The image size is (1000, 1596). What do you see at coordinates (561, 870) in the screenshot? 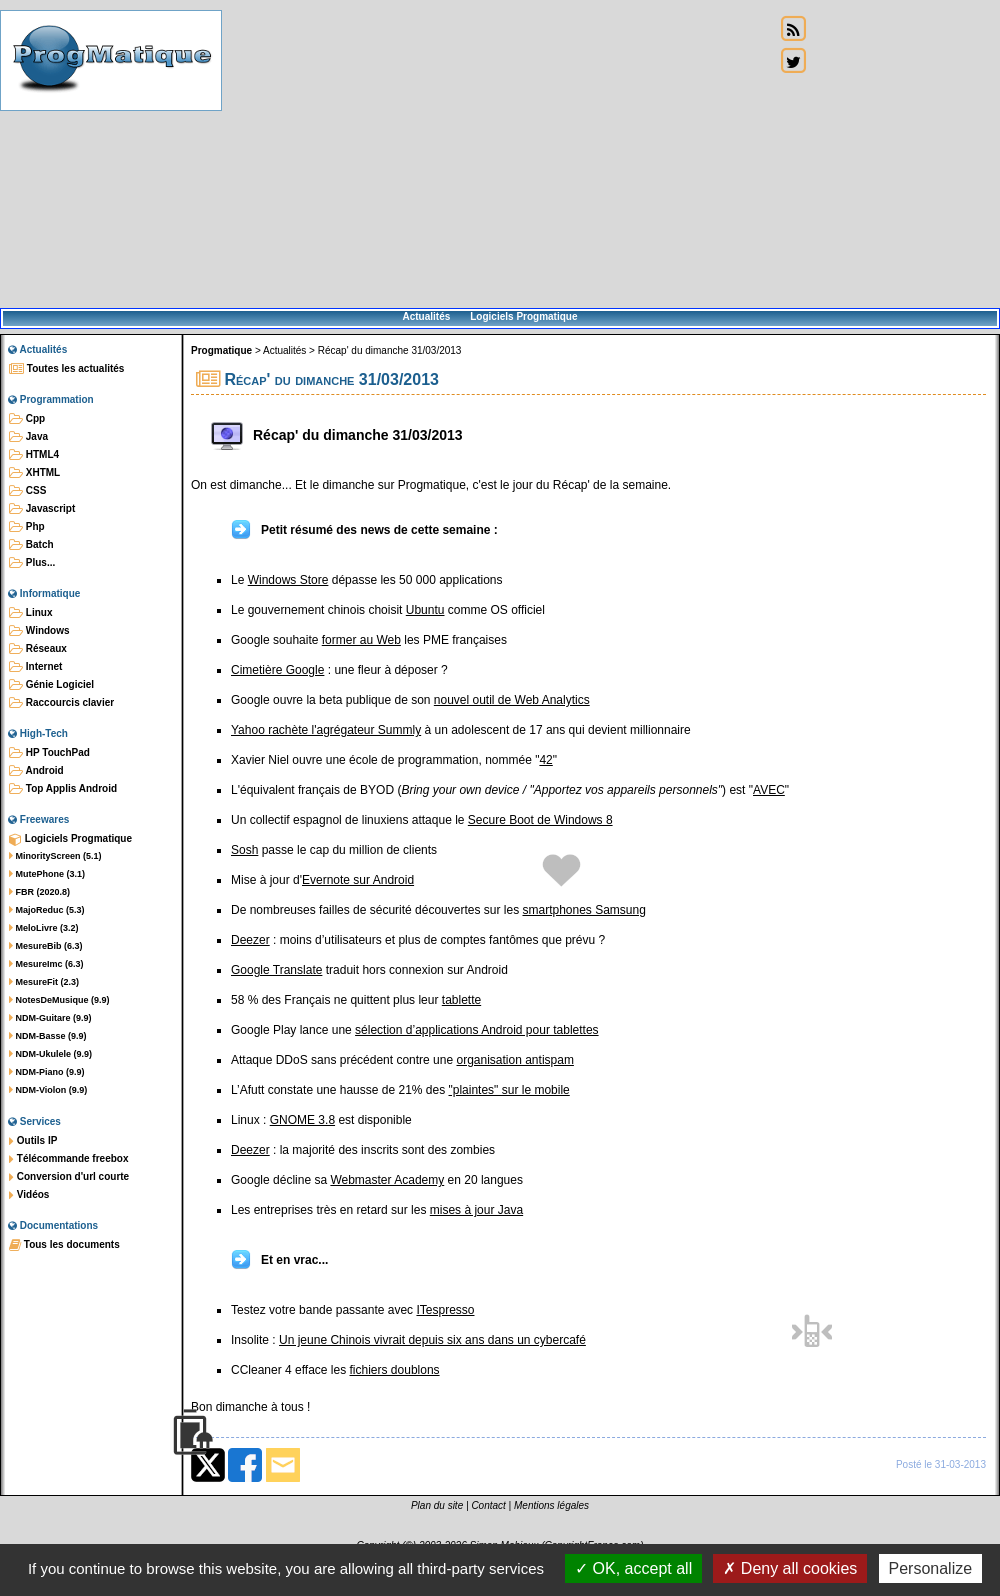
I see `mark item as favorite` at bounding box center [561, 870].